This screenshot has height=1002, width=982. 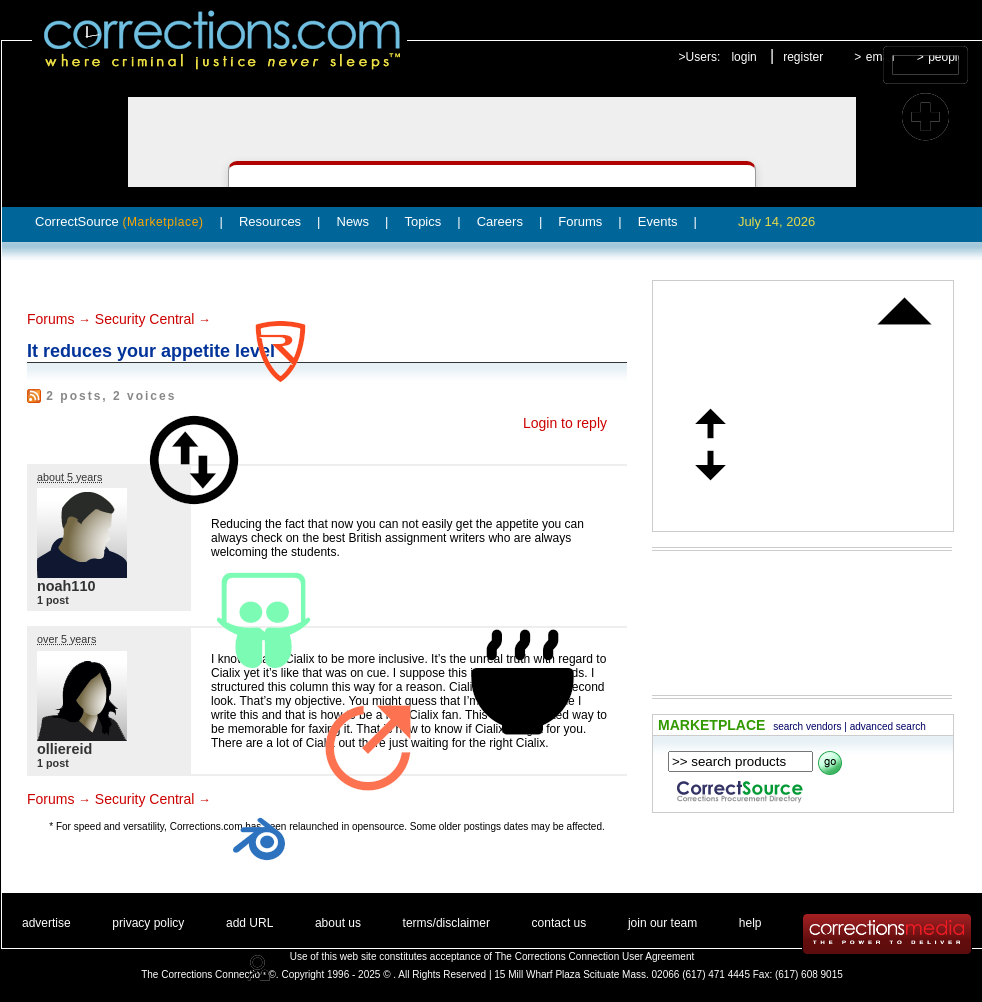 What do you see at coordinates (263, 620) in the screenshot?
I see `open slideshare` at bounding box center [263, 620].